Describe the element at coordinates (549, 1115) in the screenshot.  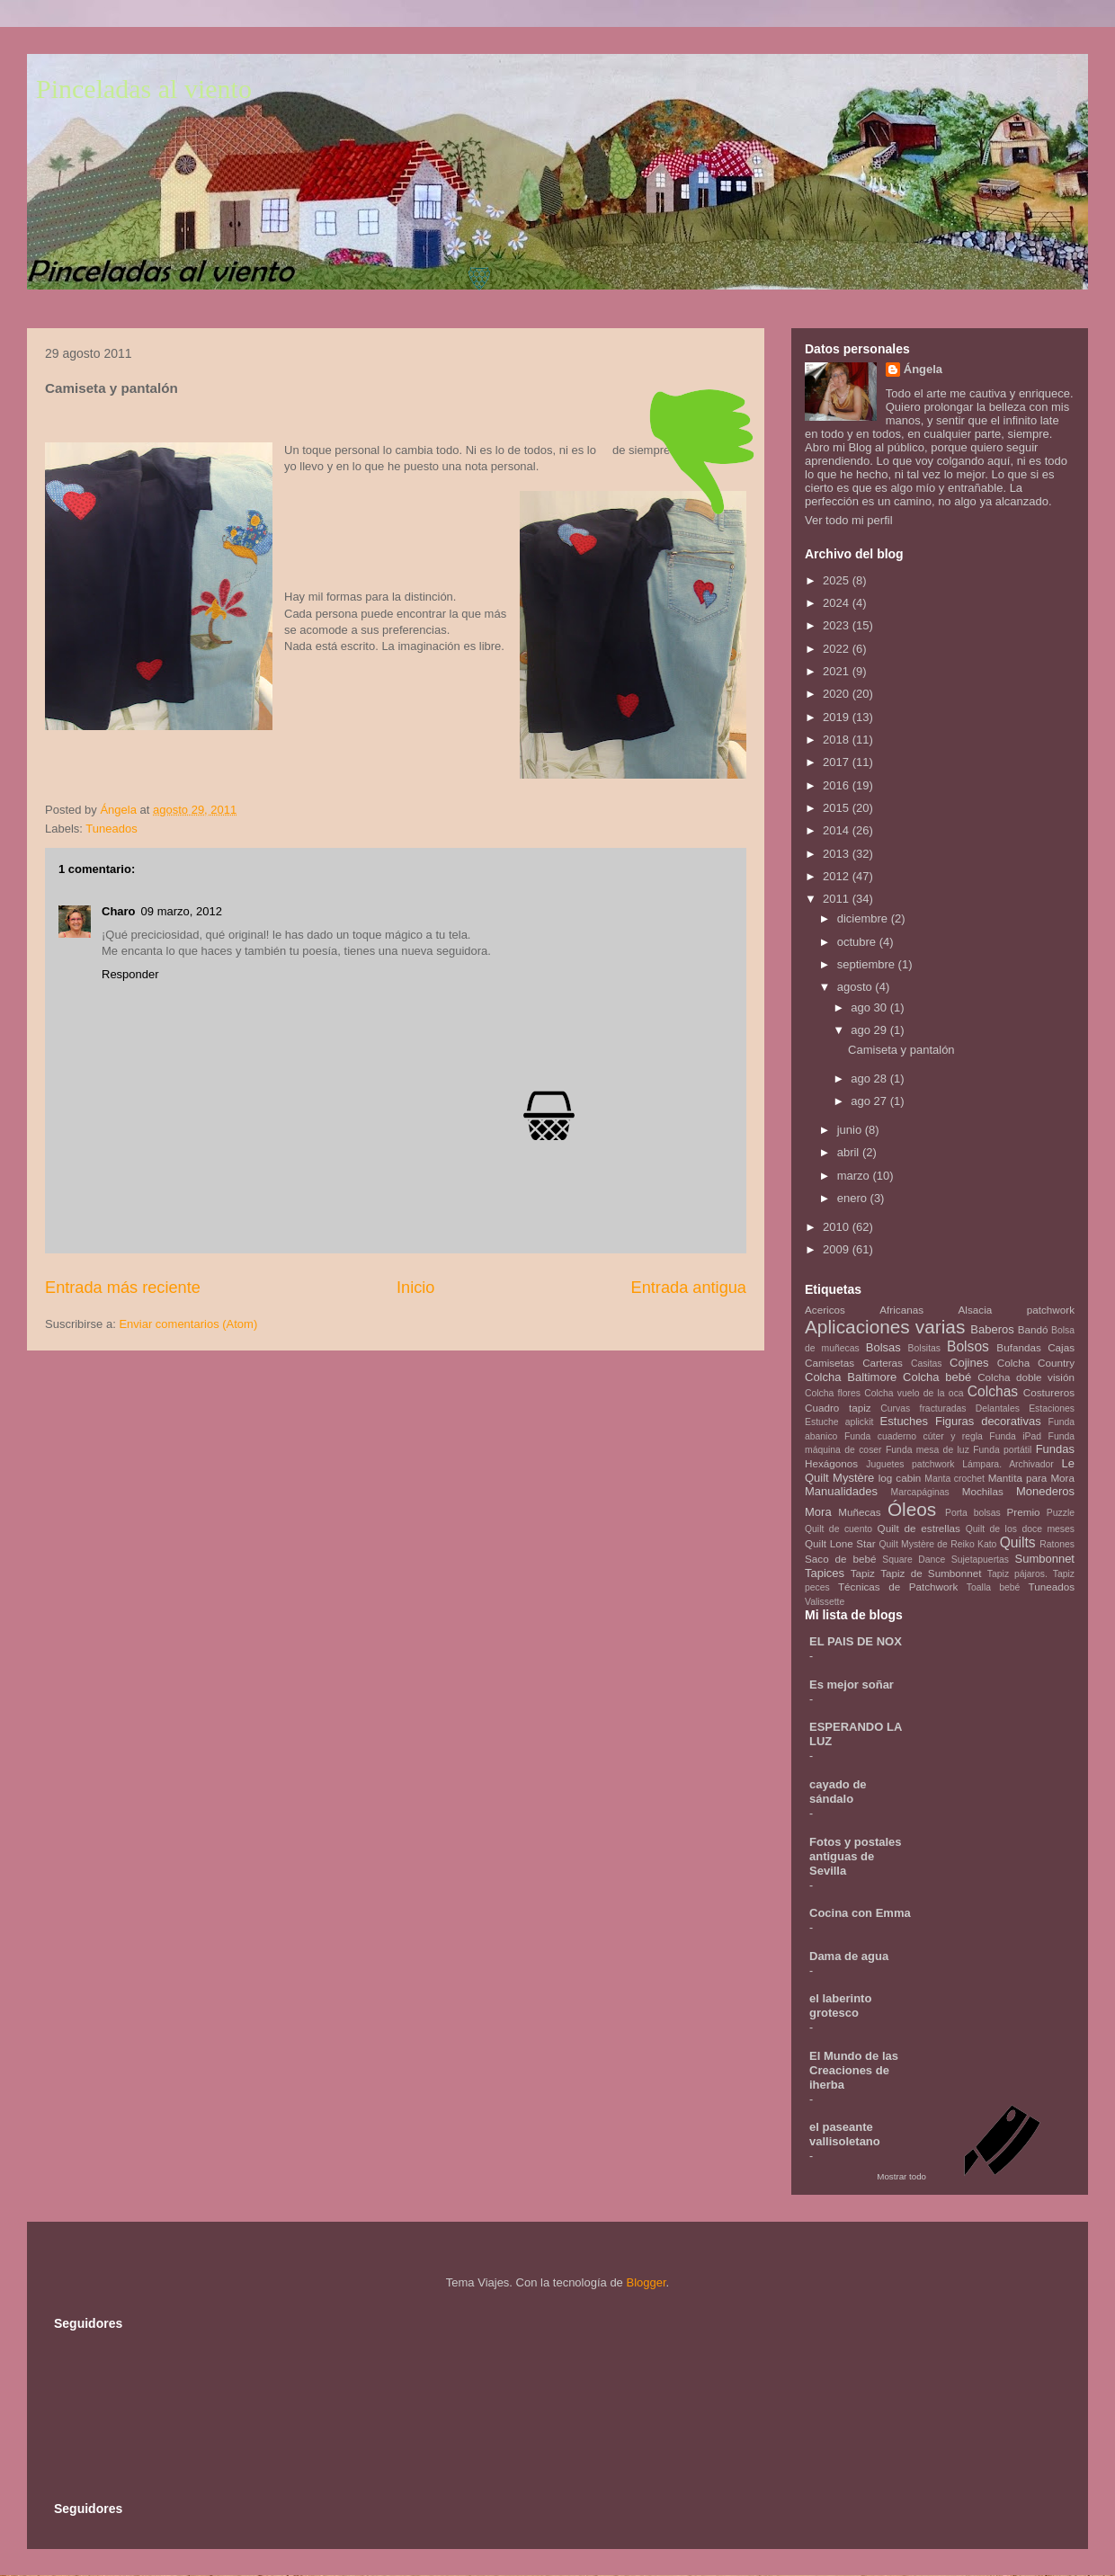
I see `view your shopping basket` at that location.